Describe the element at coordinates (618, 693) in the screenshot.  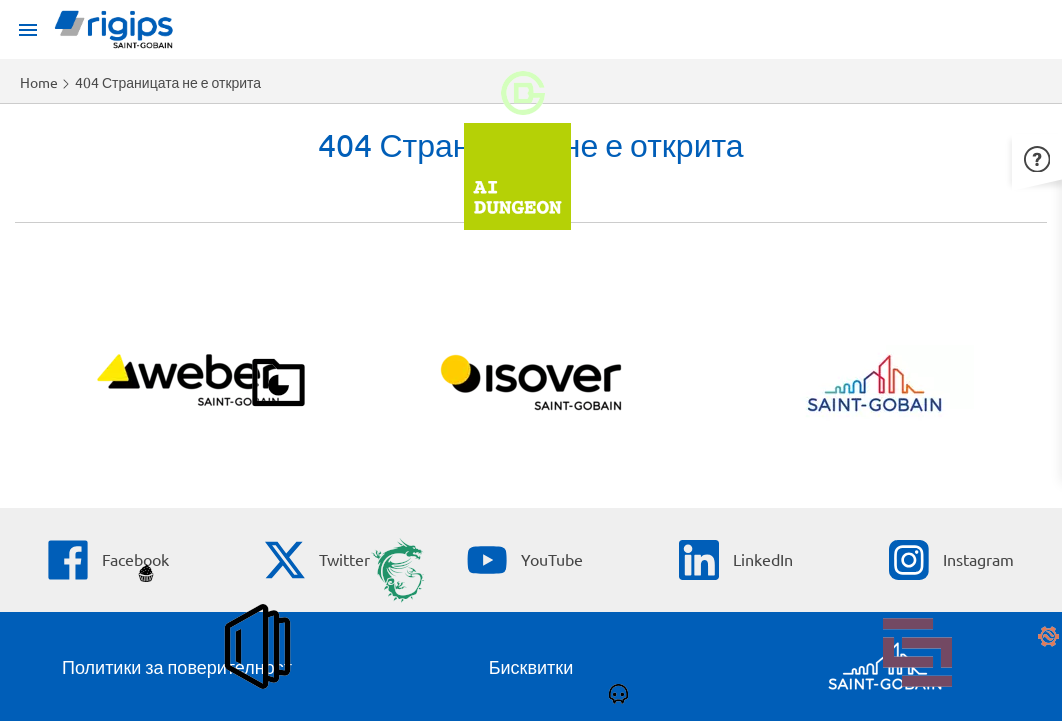
I see `indicates dangerous or hazardous content` at that location.